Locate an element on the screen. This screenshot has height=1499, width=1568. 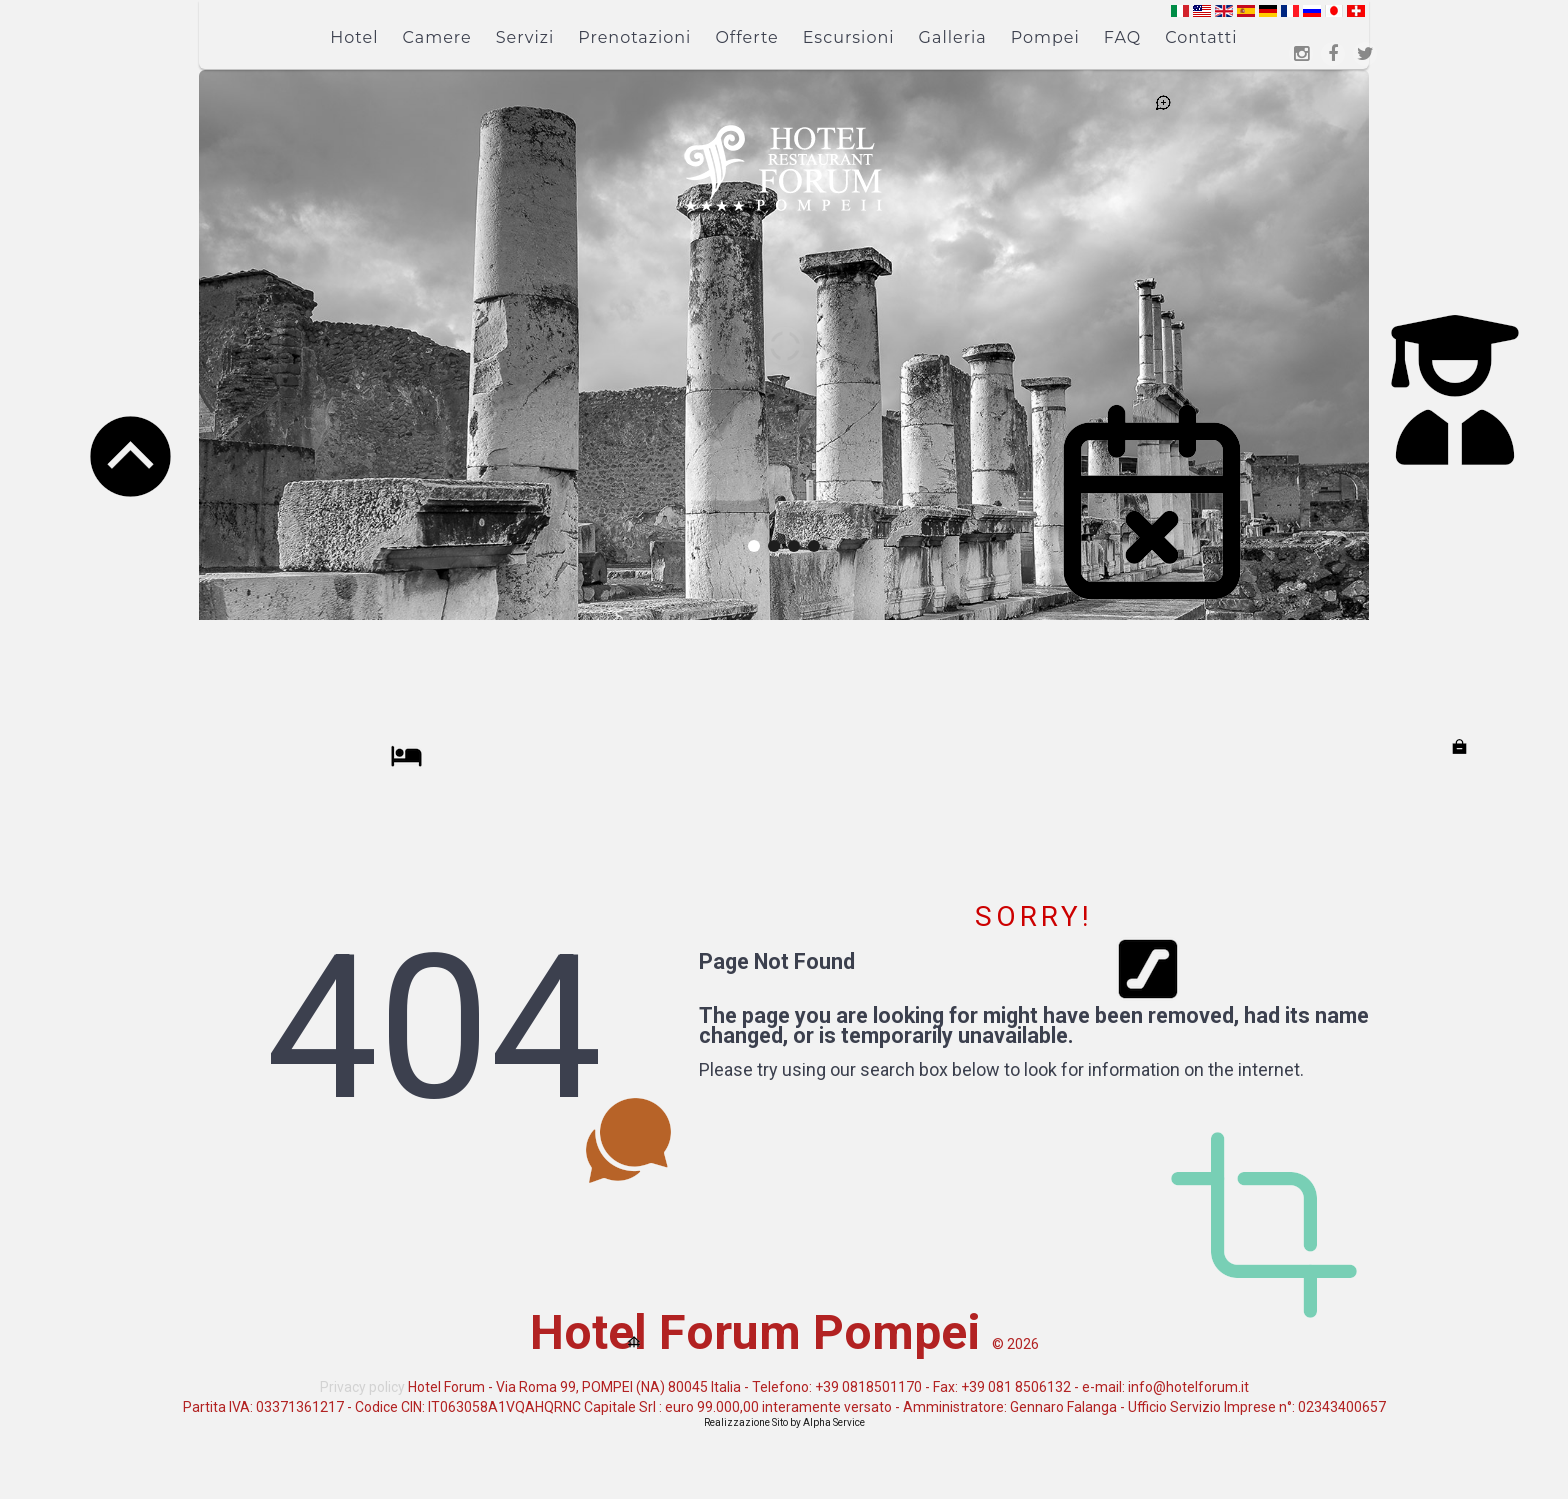
open messaging or chat is located at coordinates (628, 1140).